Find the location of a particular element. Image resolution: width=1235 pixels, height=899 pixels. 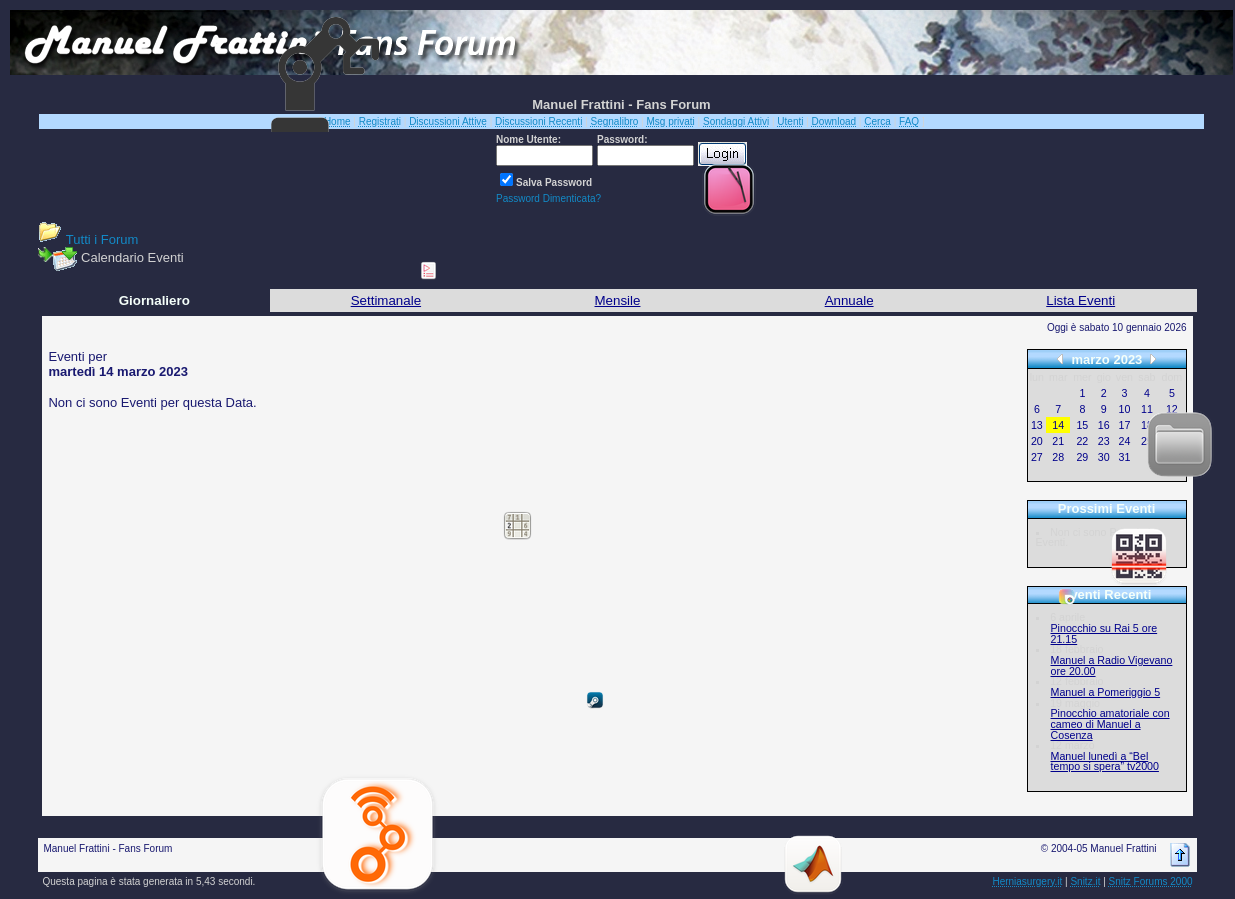

open MATLAB application is located at coordinates (813, 864).